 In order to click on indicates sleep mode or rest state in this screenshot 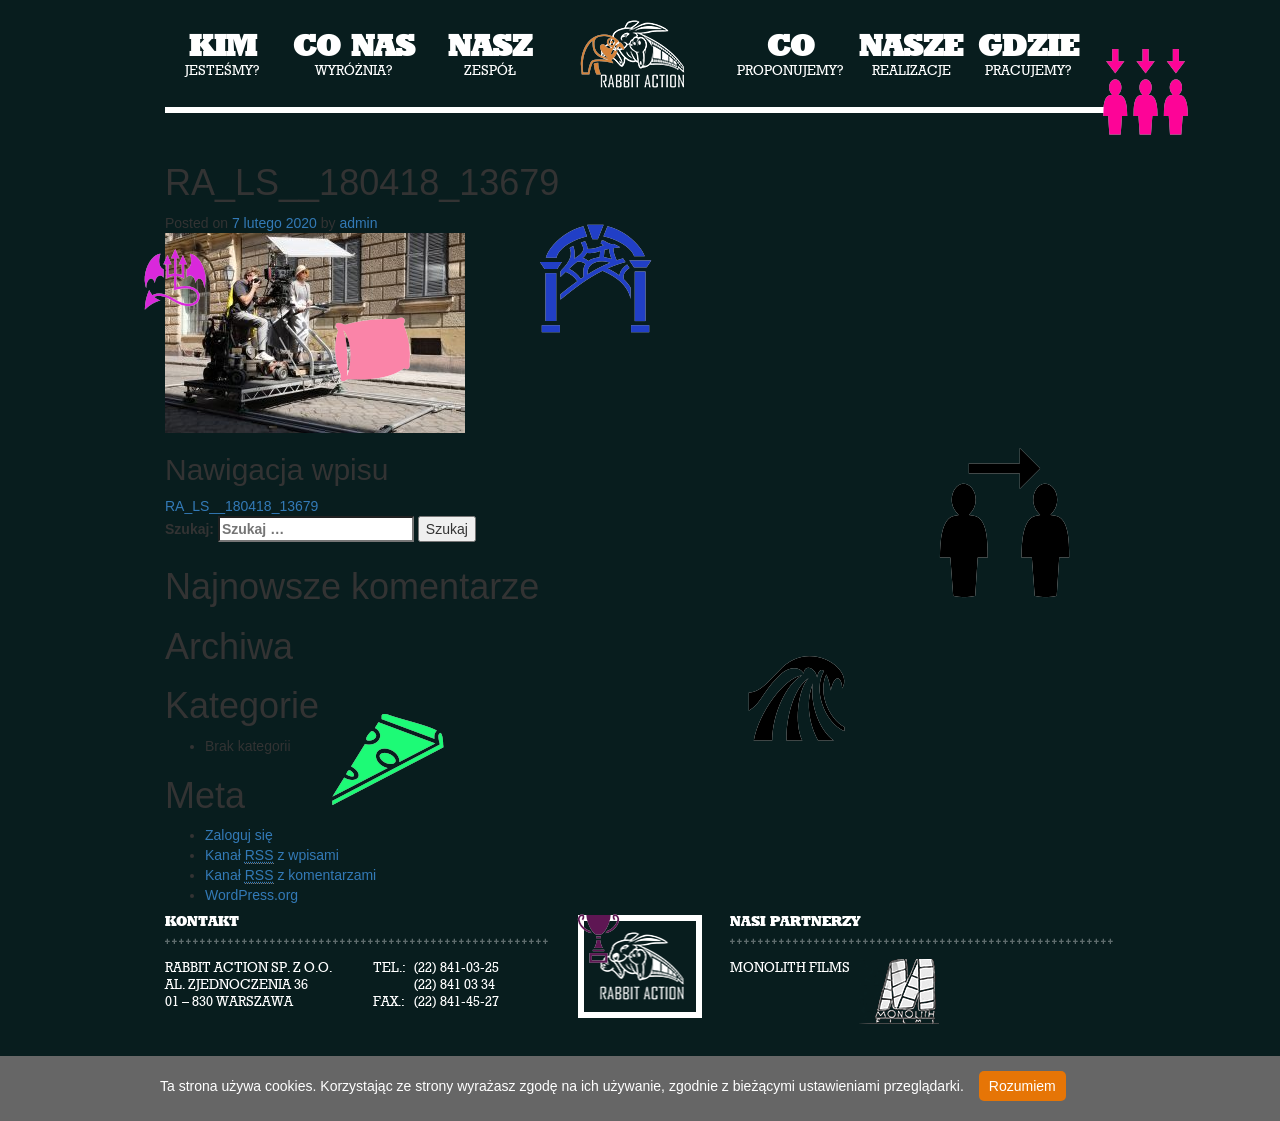, I will do `click(372, 349)`.